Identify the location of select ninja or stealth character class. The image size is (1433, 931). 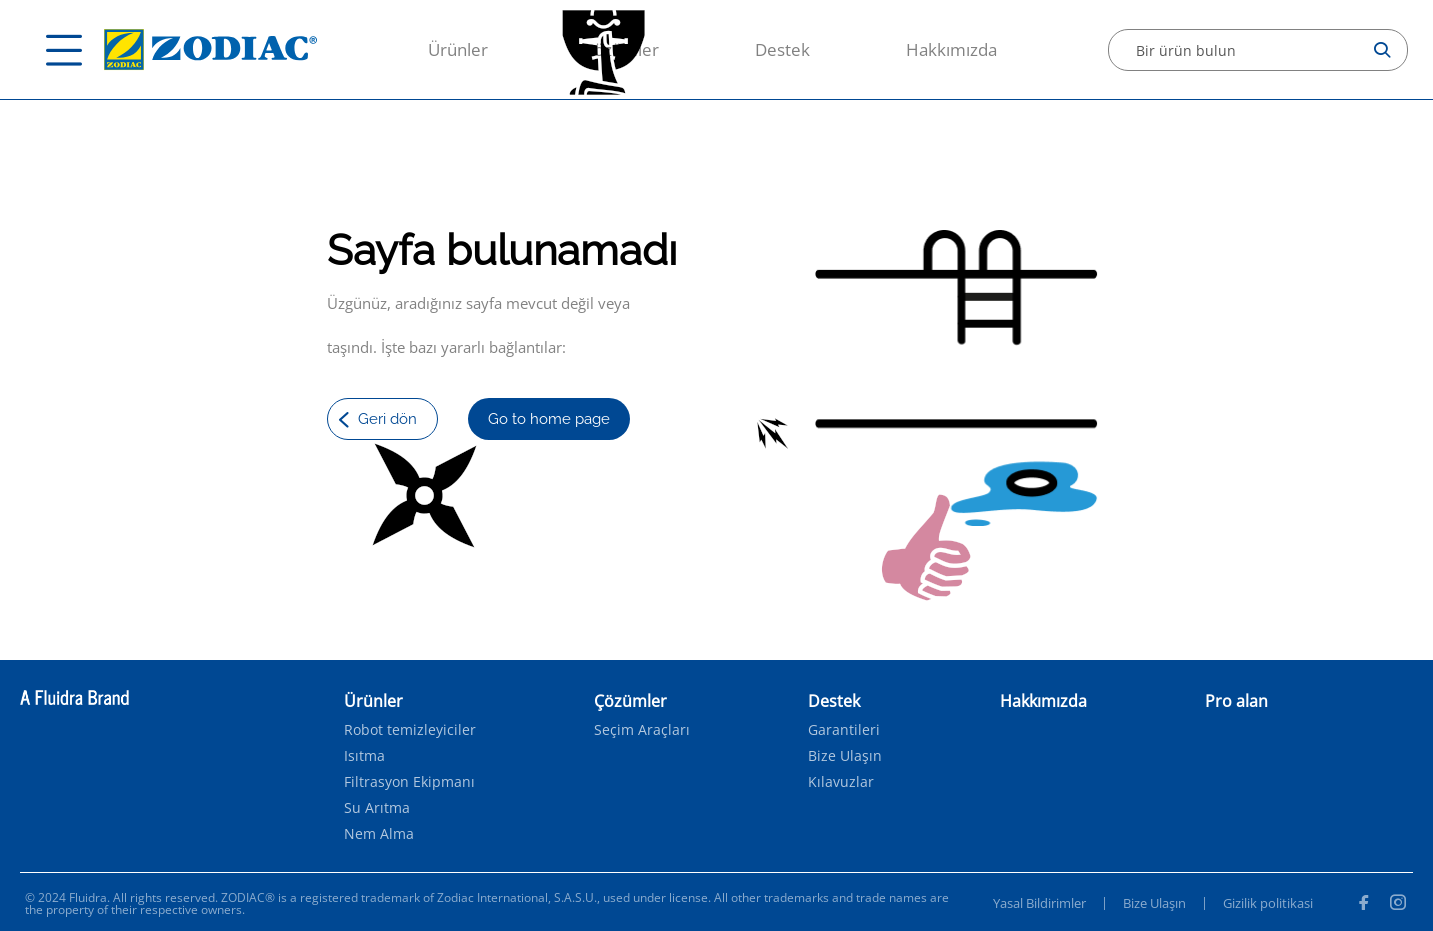
(424, 495).